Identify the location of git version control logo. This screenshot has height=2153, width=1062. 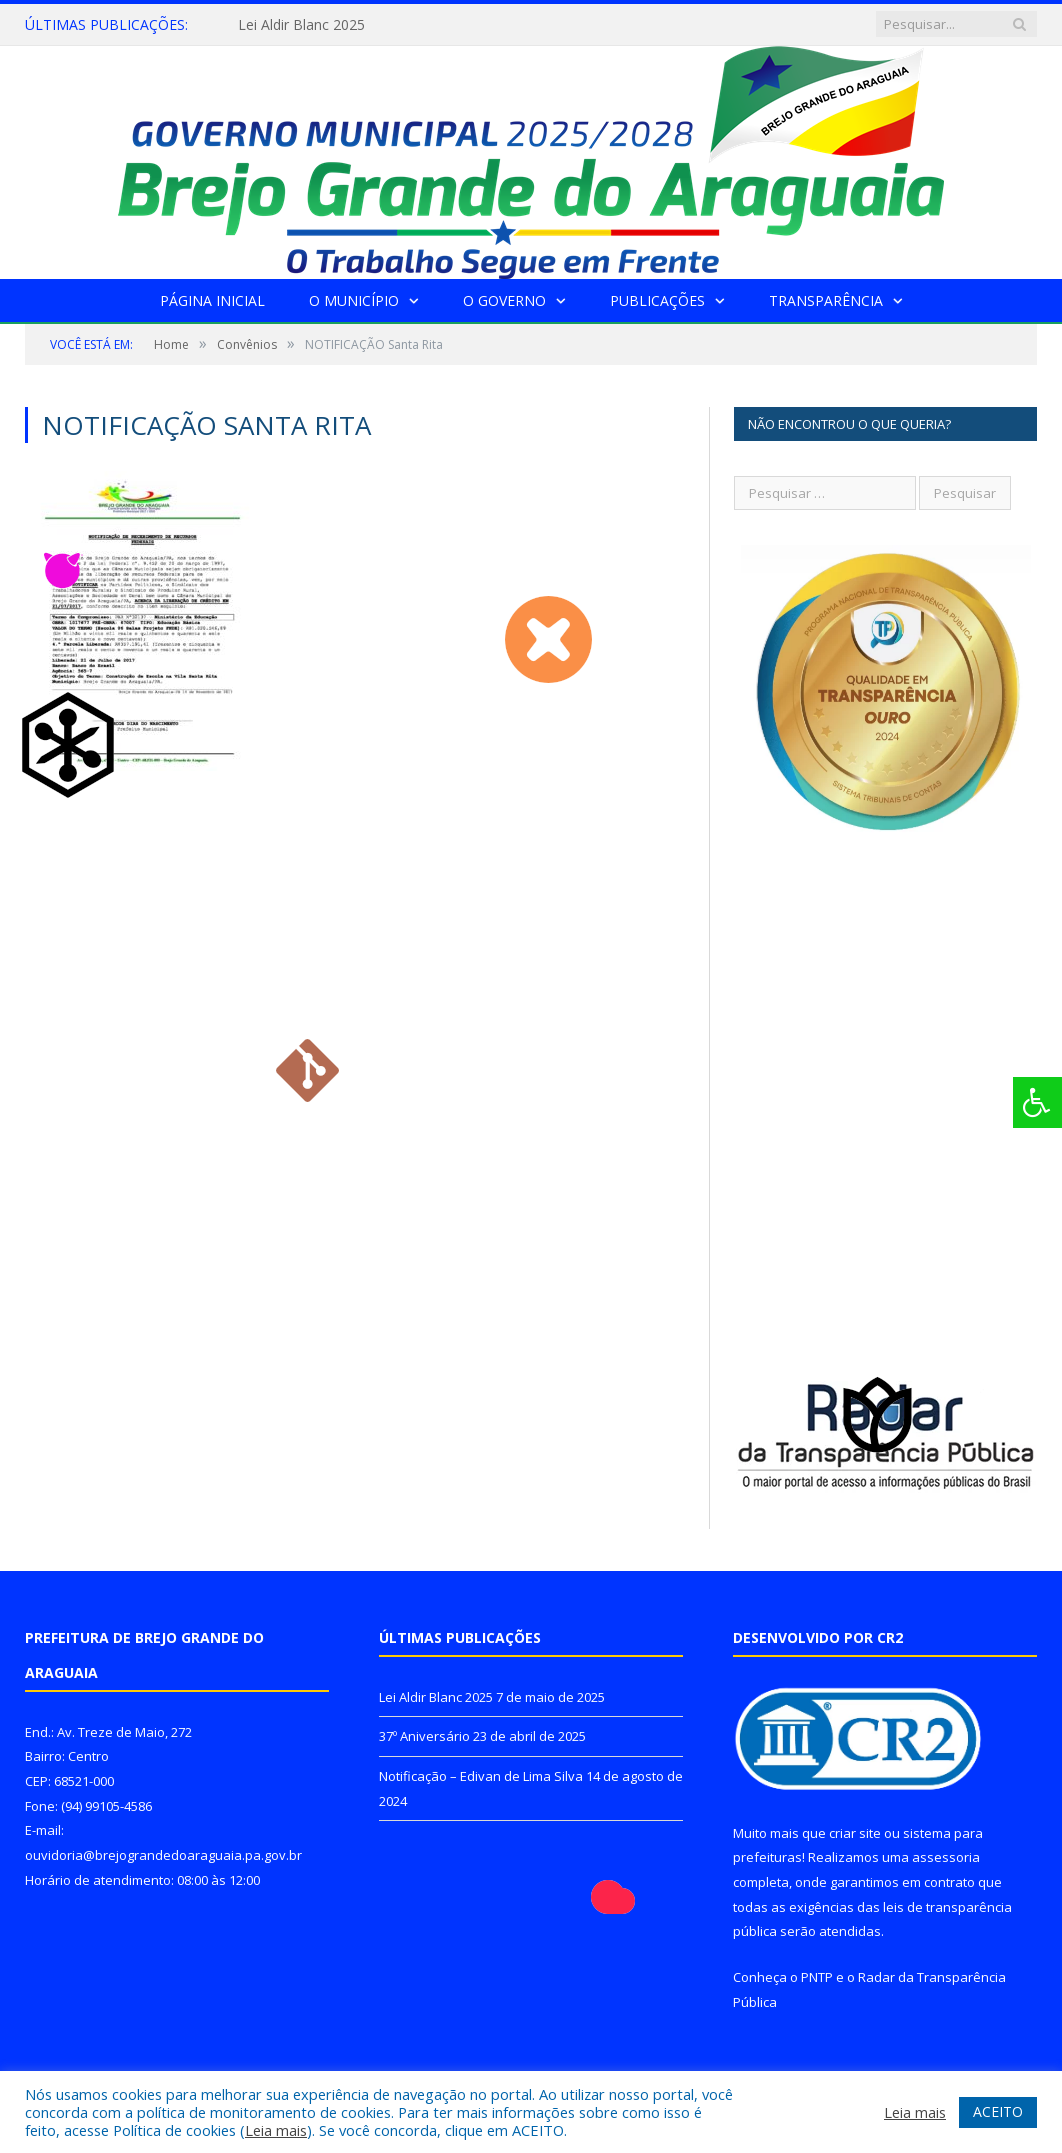
(307, 1070).